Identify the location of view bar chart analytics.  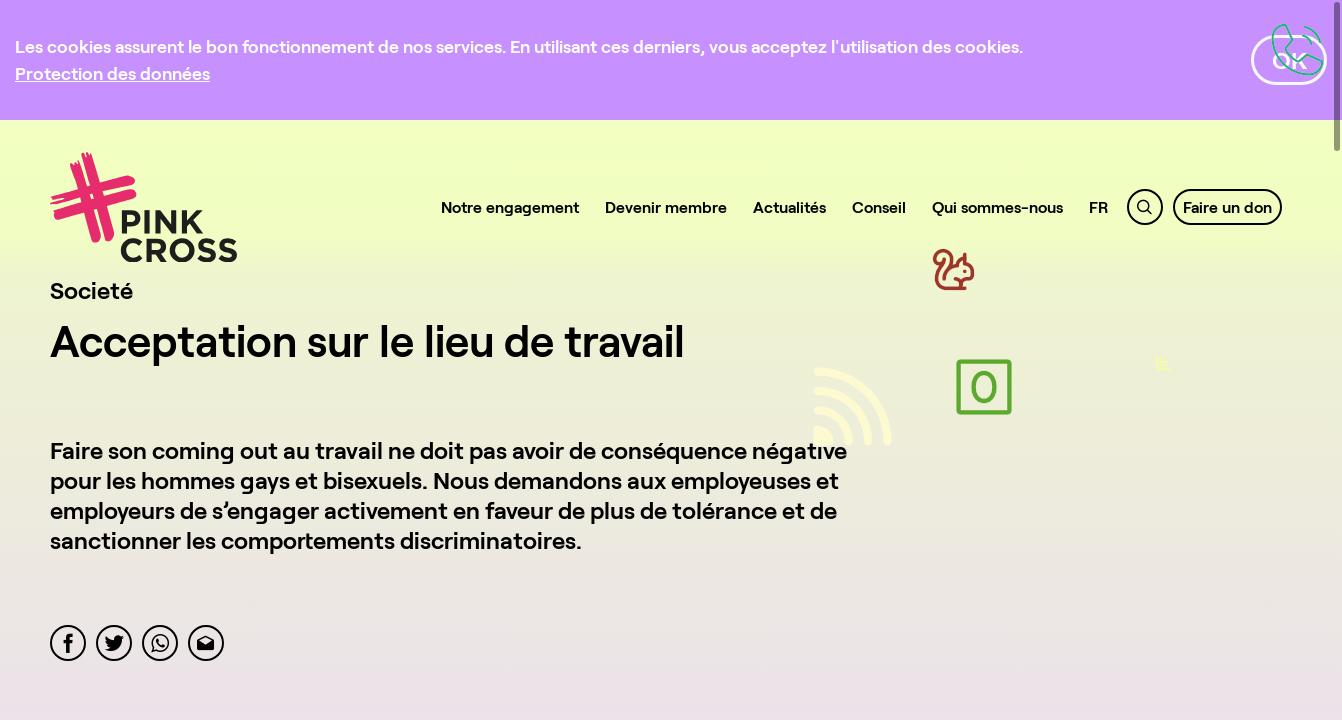
(1163, 362).